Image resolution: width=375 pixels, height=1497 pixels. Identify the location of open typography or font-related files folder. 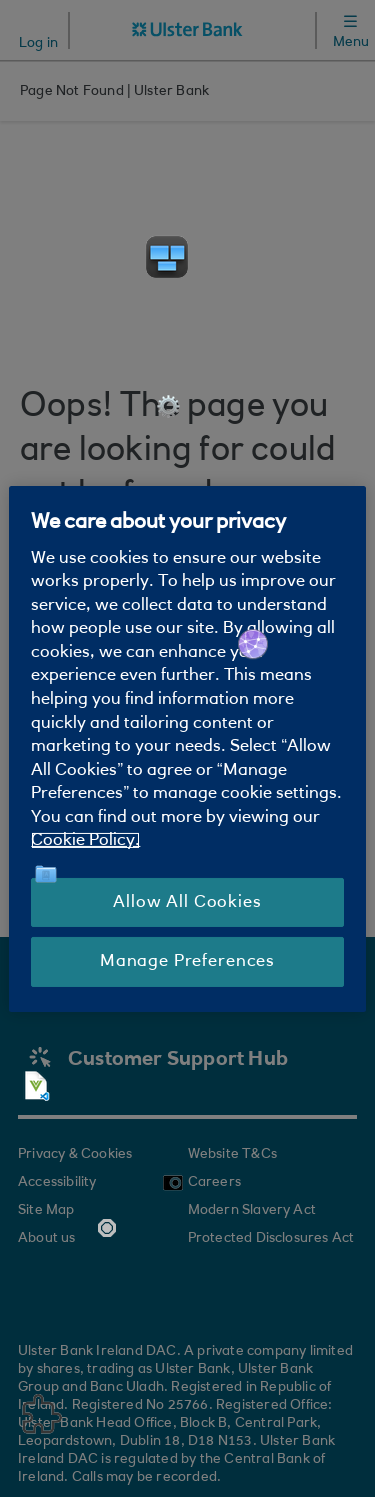
(46, 874).